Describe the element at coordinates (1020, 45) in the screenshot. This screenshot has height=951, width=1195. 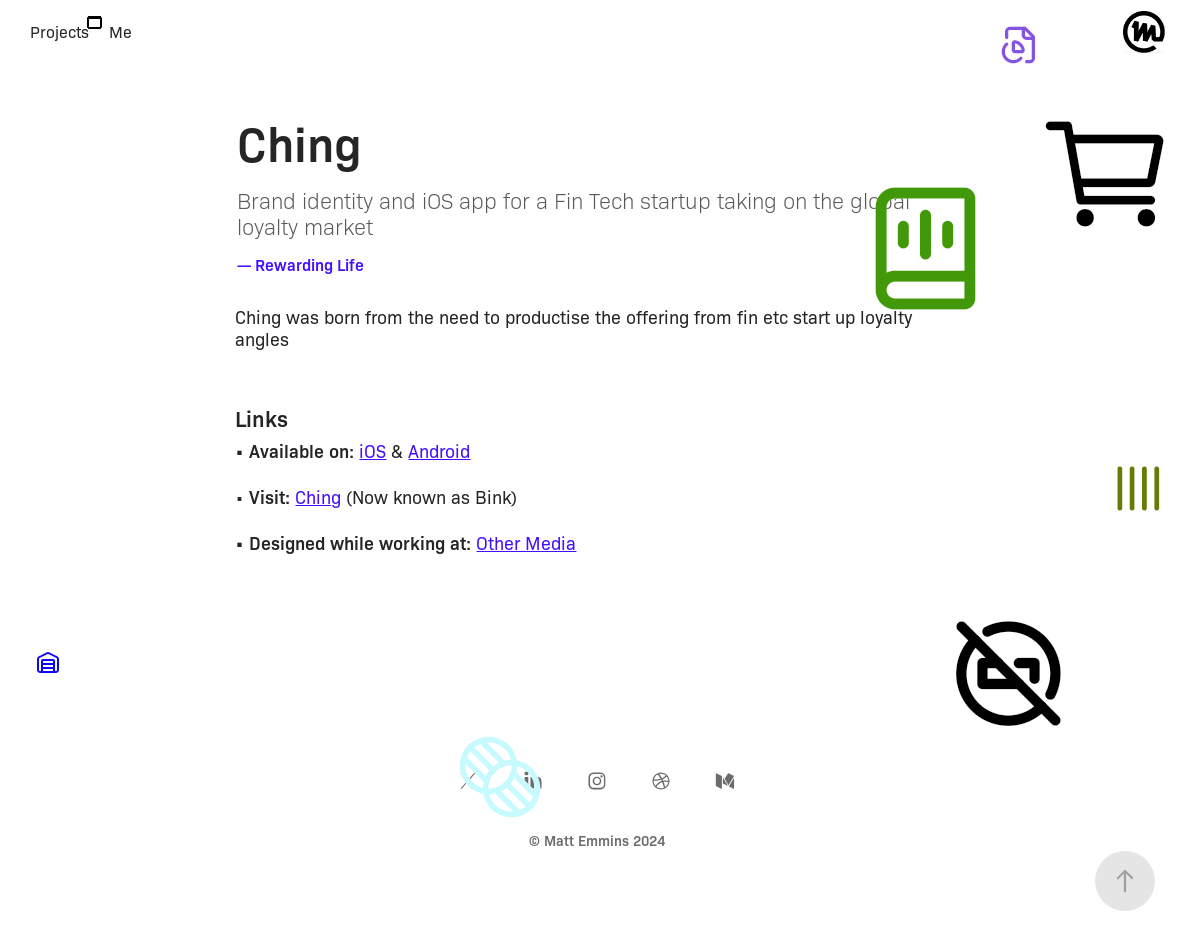
I see `view pie chart report` at that location.